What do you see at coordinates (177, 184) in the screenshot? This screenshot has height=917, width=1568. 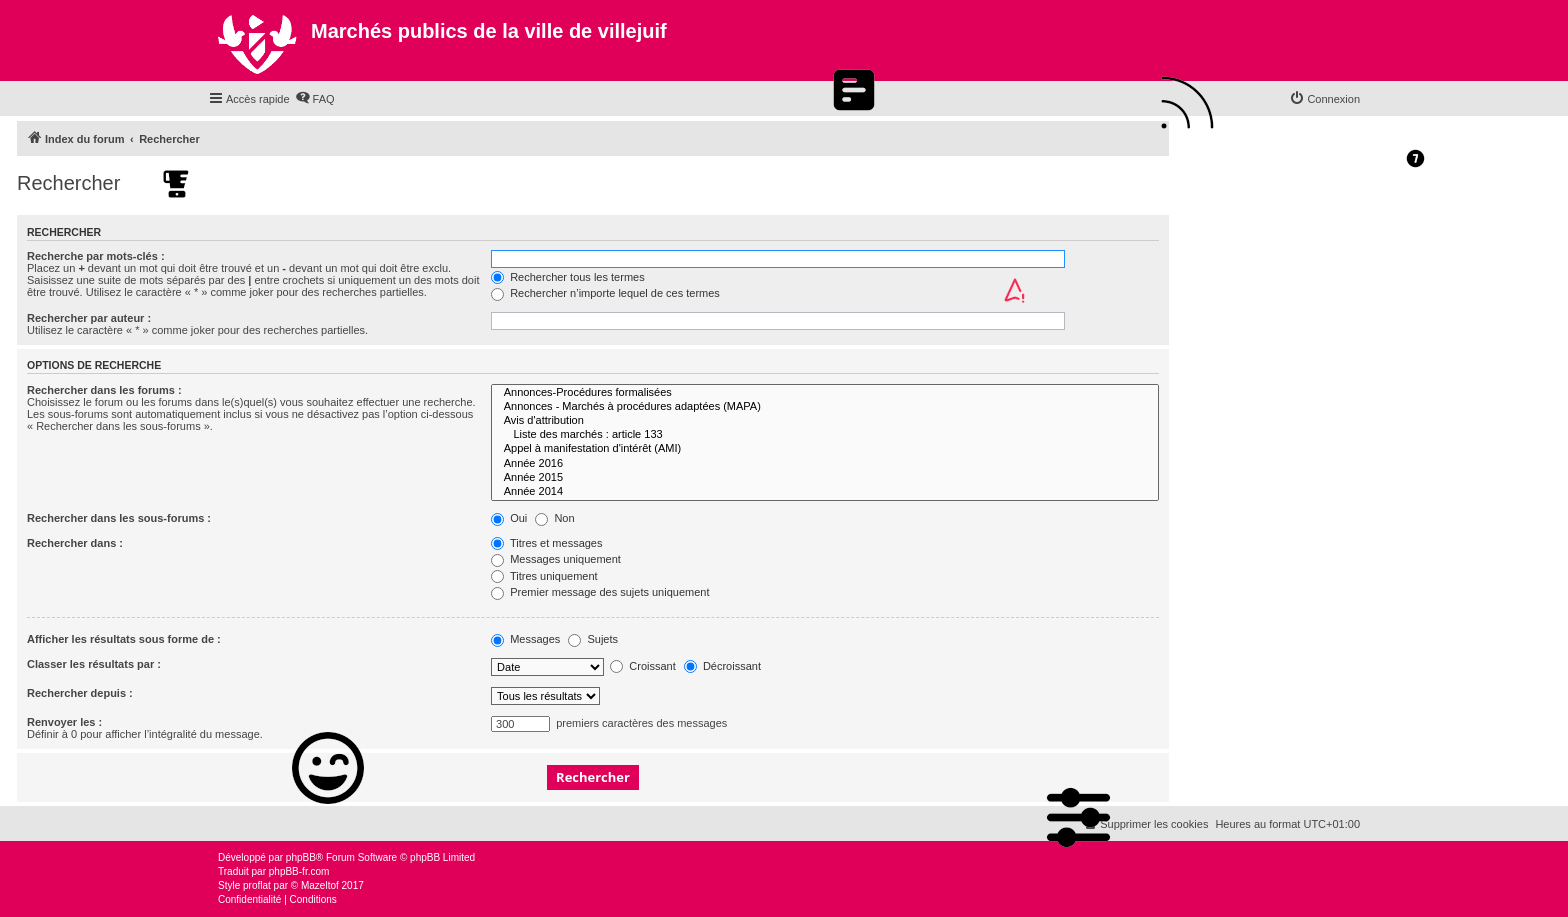 I see `access blender 3D software` at bounding box center [177, 184].